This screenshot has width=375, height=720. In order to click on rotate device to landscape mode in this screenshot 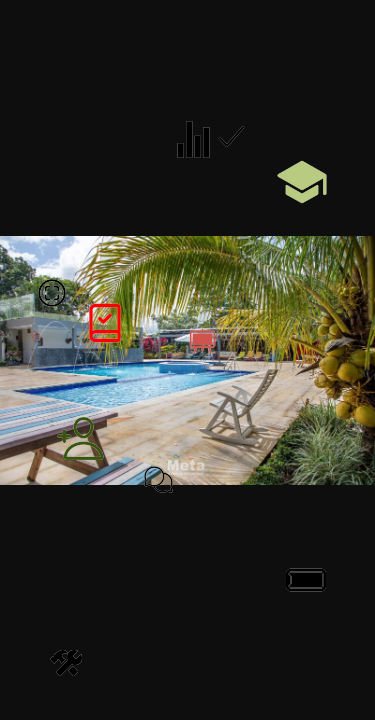, I will do `click(306, 580)`.